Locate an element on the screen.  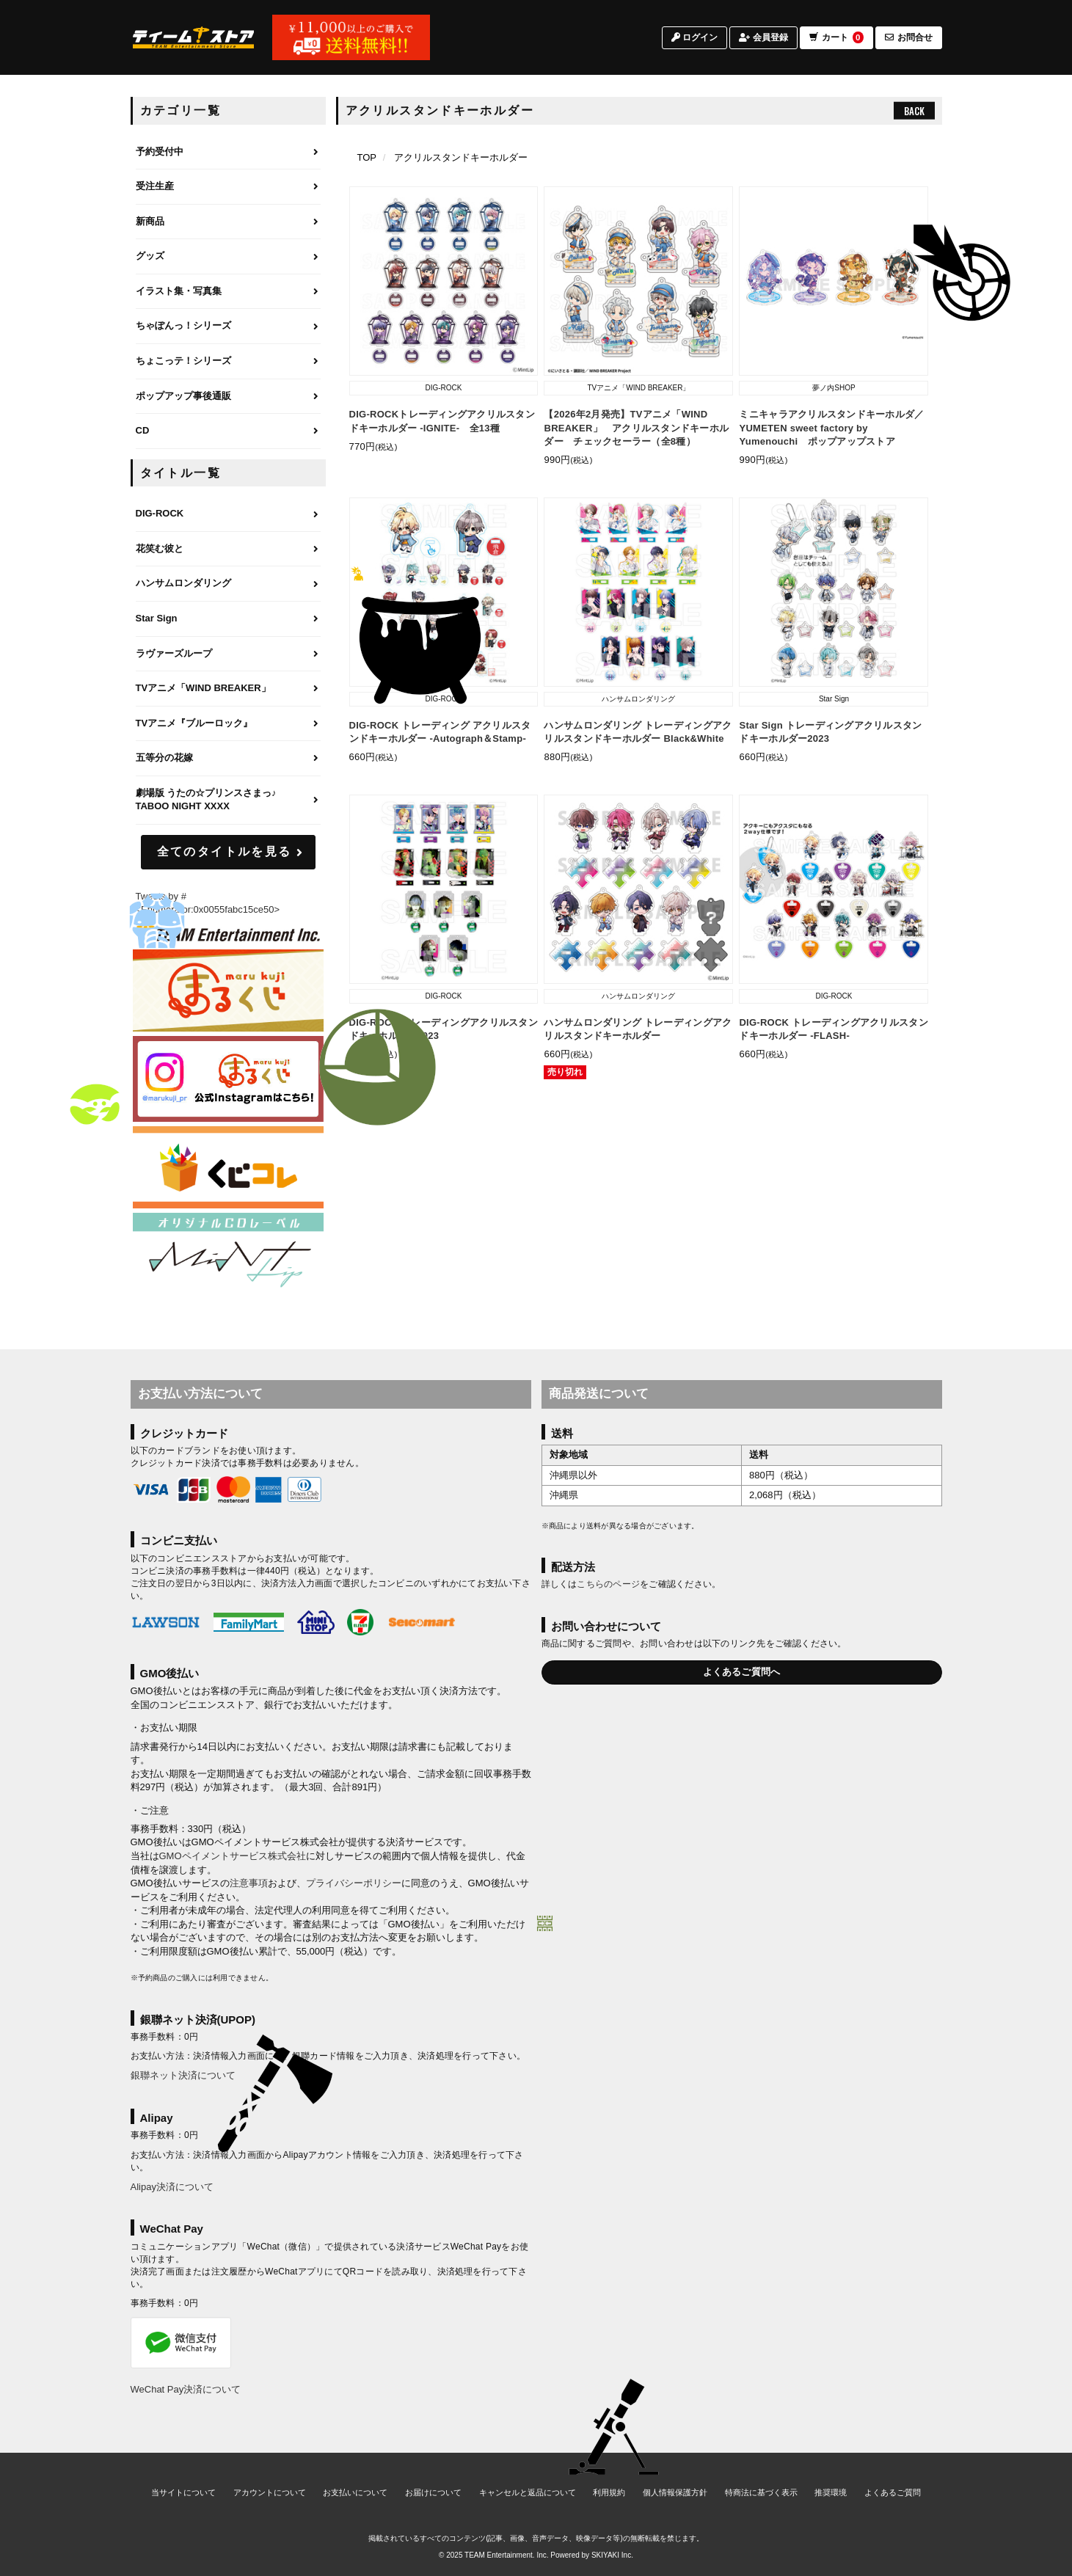
indicates a surprised or shocked reaction is located at coordinates (357, 573).